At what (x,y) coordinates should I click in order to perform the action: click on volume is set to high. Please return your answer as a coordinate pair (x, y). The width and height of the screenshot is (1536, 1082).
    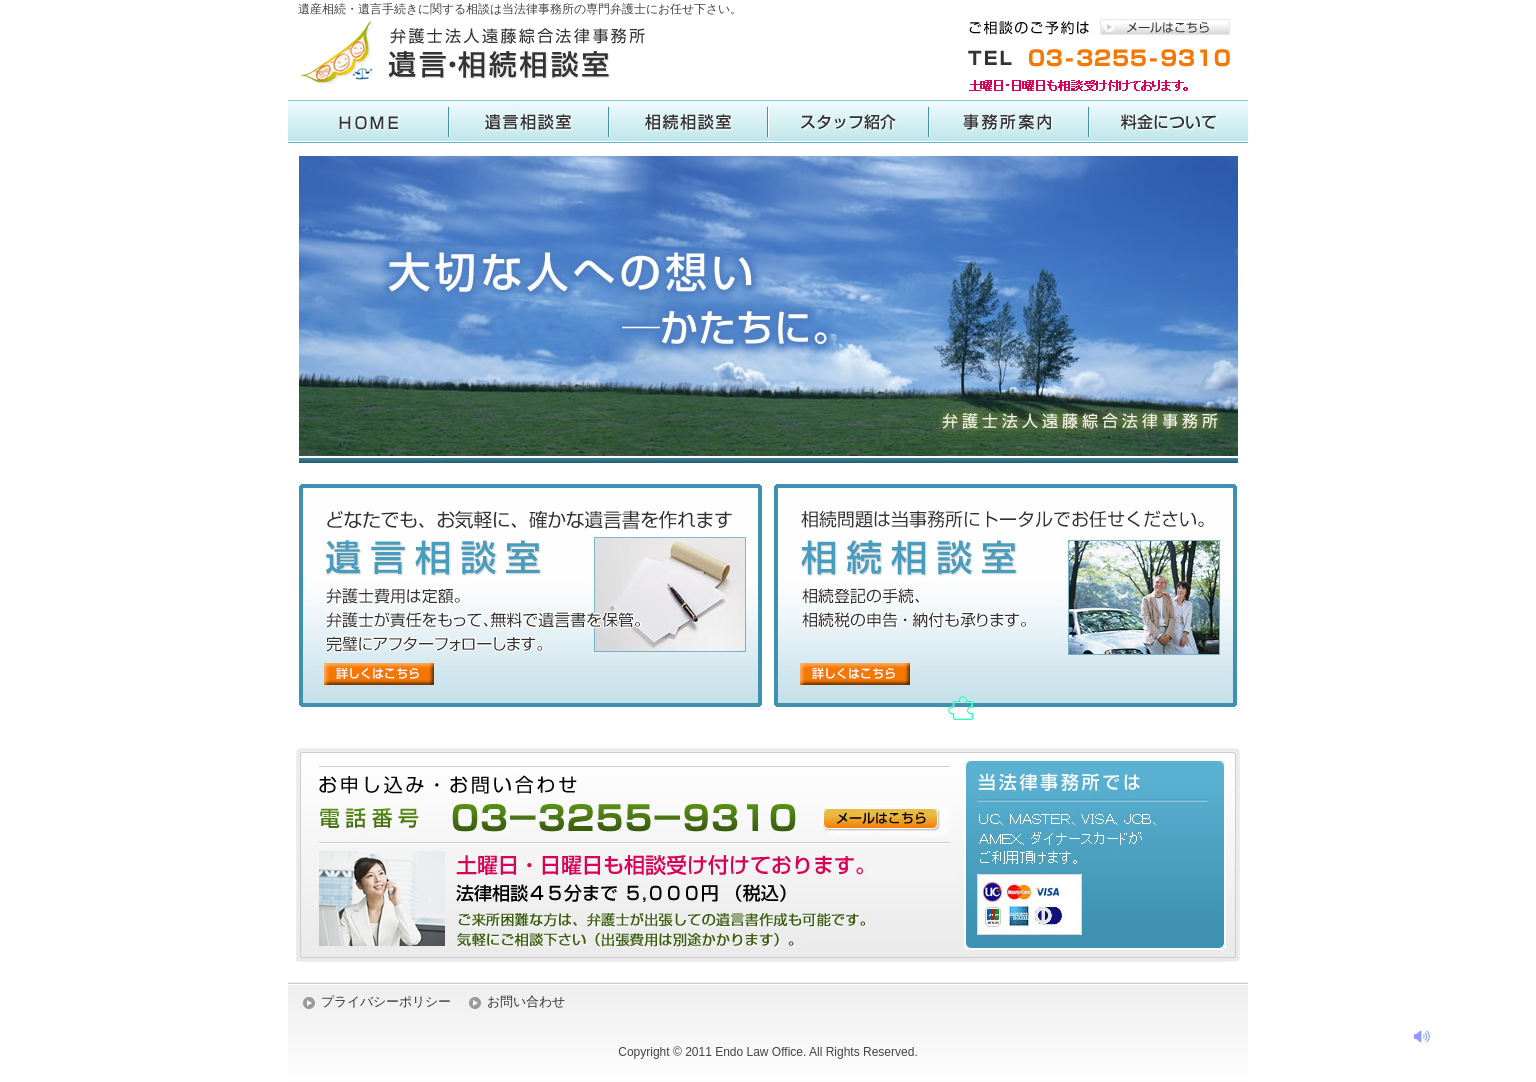
    Looking at the image, I should click on (1421, 1036).